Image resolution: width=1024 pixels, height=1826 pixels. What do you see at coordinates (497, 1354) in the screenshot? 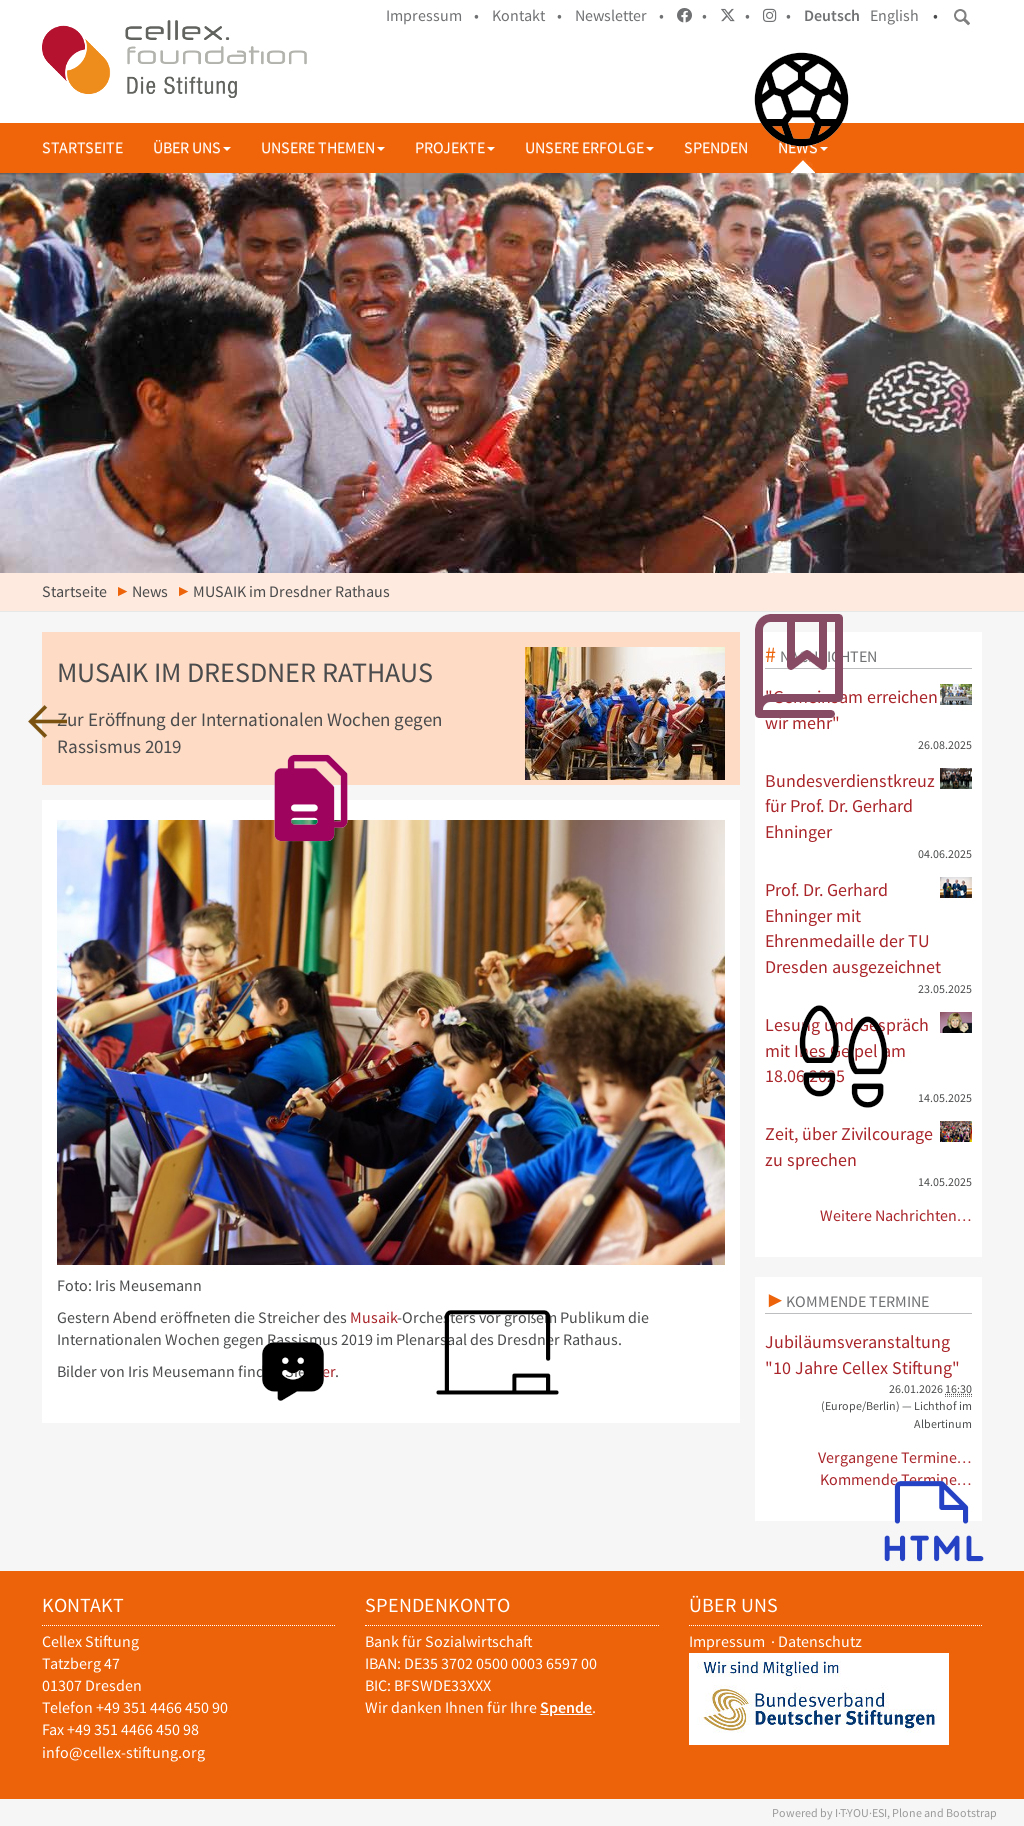
I see `access whiteboard or presentation mode` at bounding box center [497, 1354].